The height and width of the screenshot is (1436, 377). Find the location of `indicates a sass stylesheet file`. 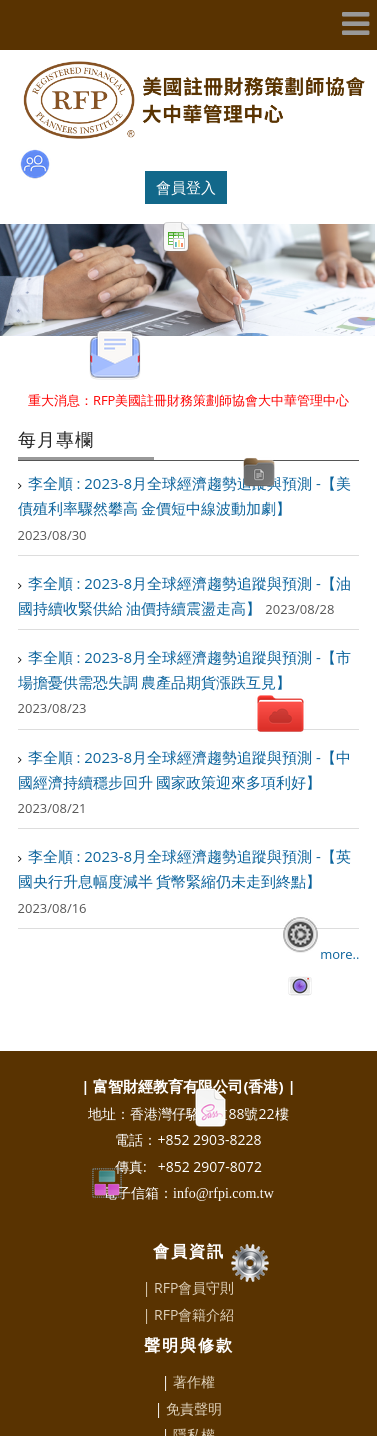

indicates a sass stylesheet file is located at coordinates (210, 1107).